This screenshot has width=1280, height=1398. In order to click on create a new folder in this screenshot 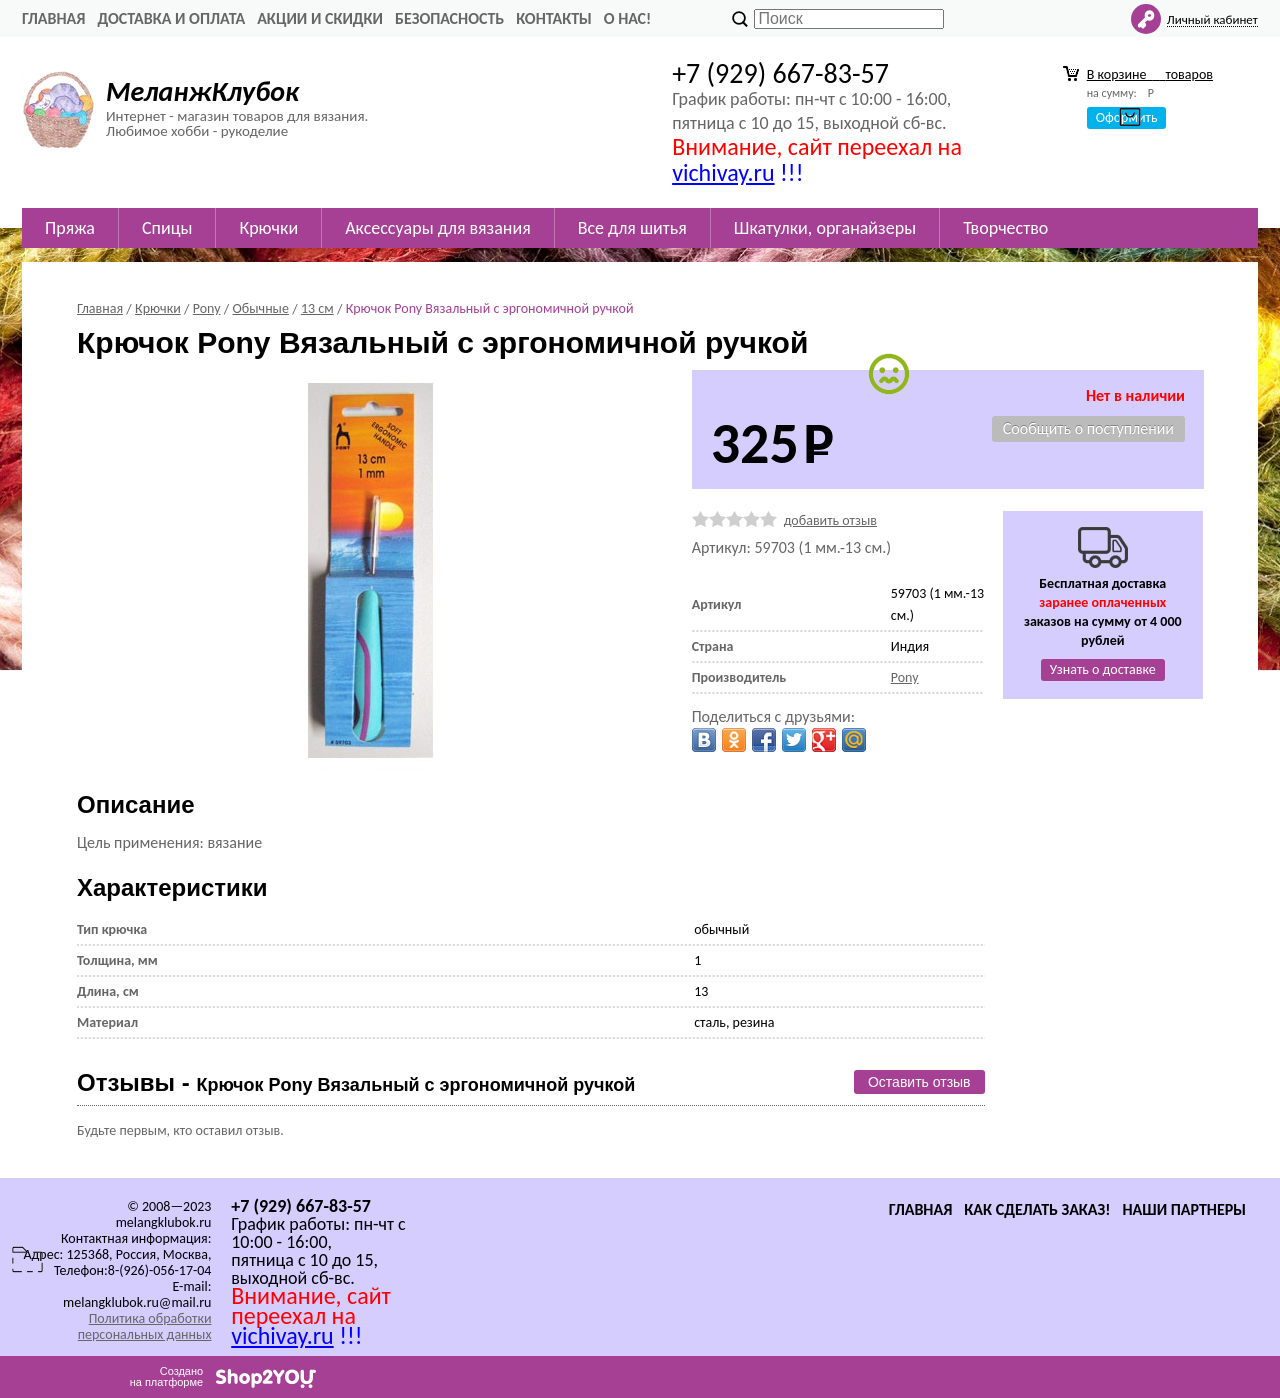, I will do `click(27, 1259)`.